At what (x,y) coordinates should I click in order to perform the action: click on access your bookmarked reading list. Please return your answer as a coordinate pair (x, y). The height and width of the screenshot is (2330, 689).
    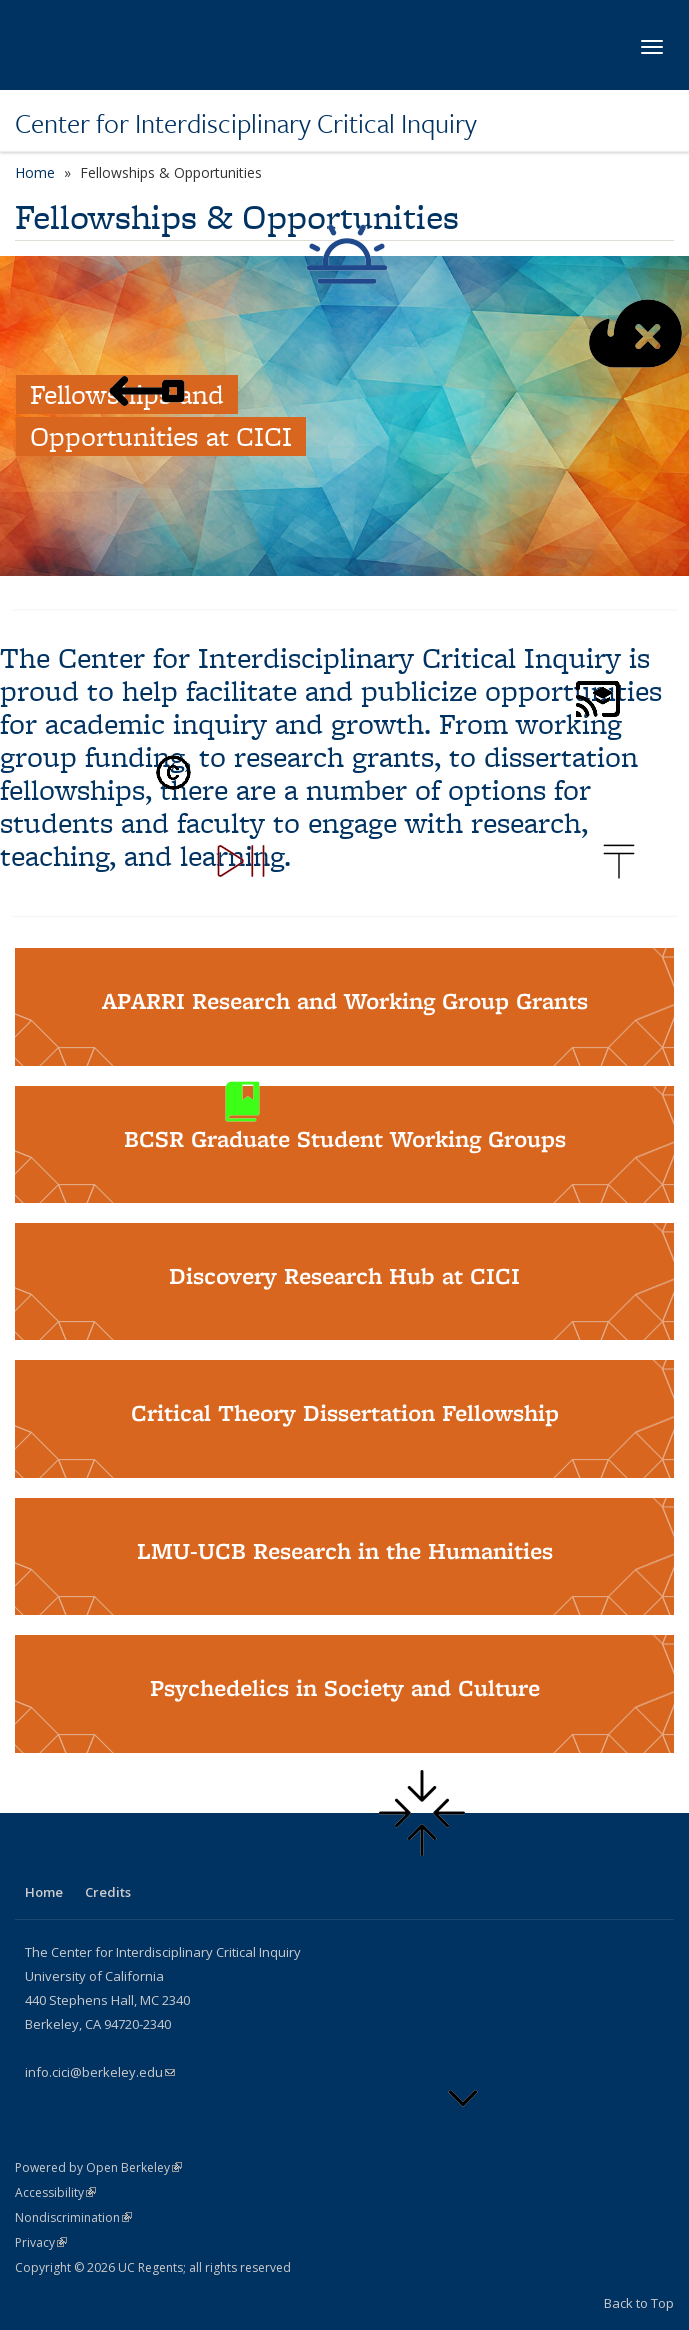
    Looking at the image, I should click on (242, 1101).